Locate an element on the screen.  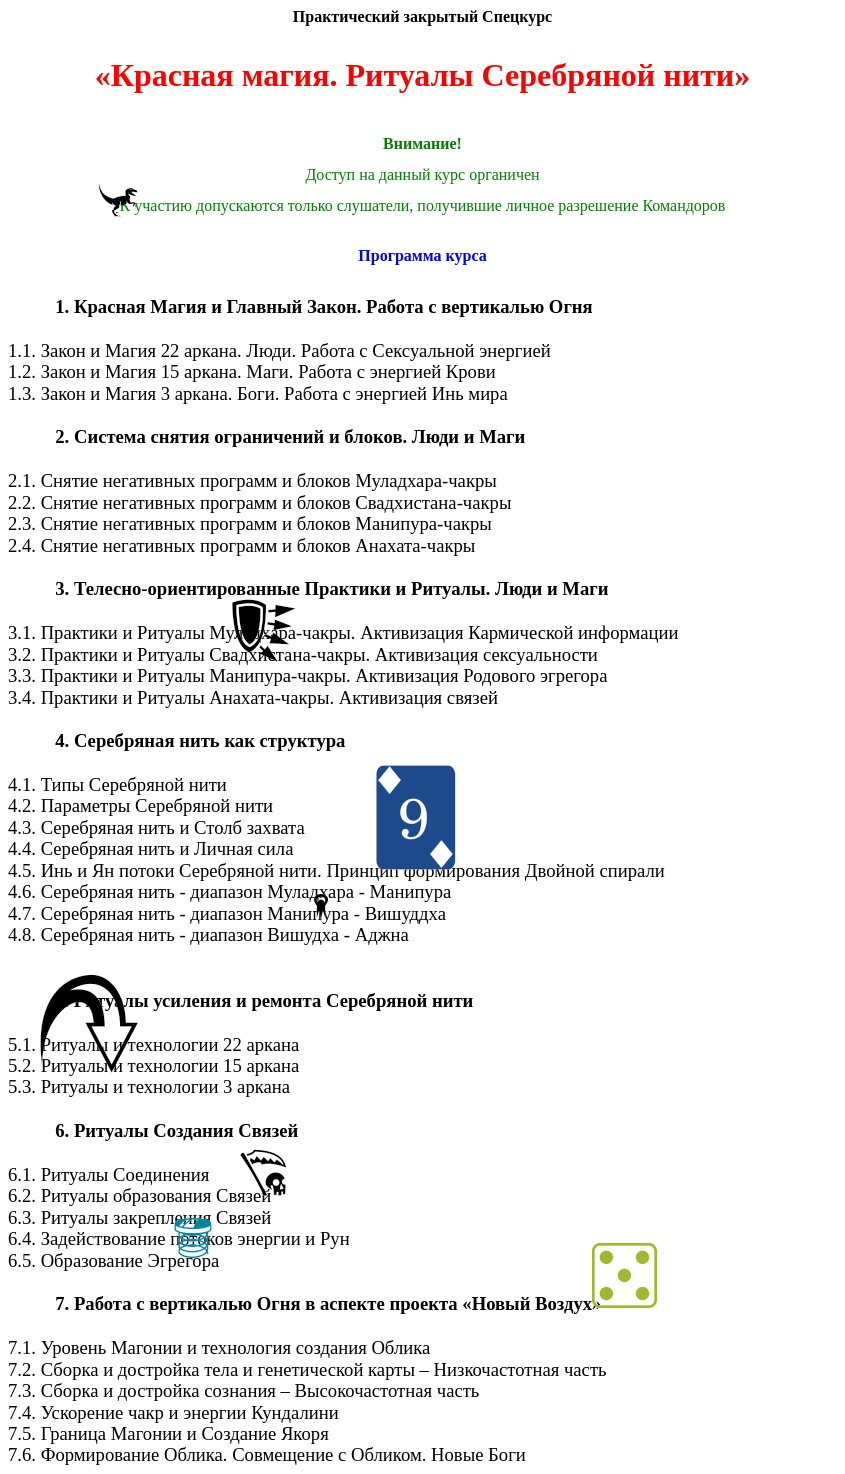
trigger an explosion or blast effect is located at coordinates (321, 908).